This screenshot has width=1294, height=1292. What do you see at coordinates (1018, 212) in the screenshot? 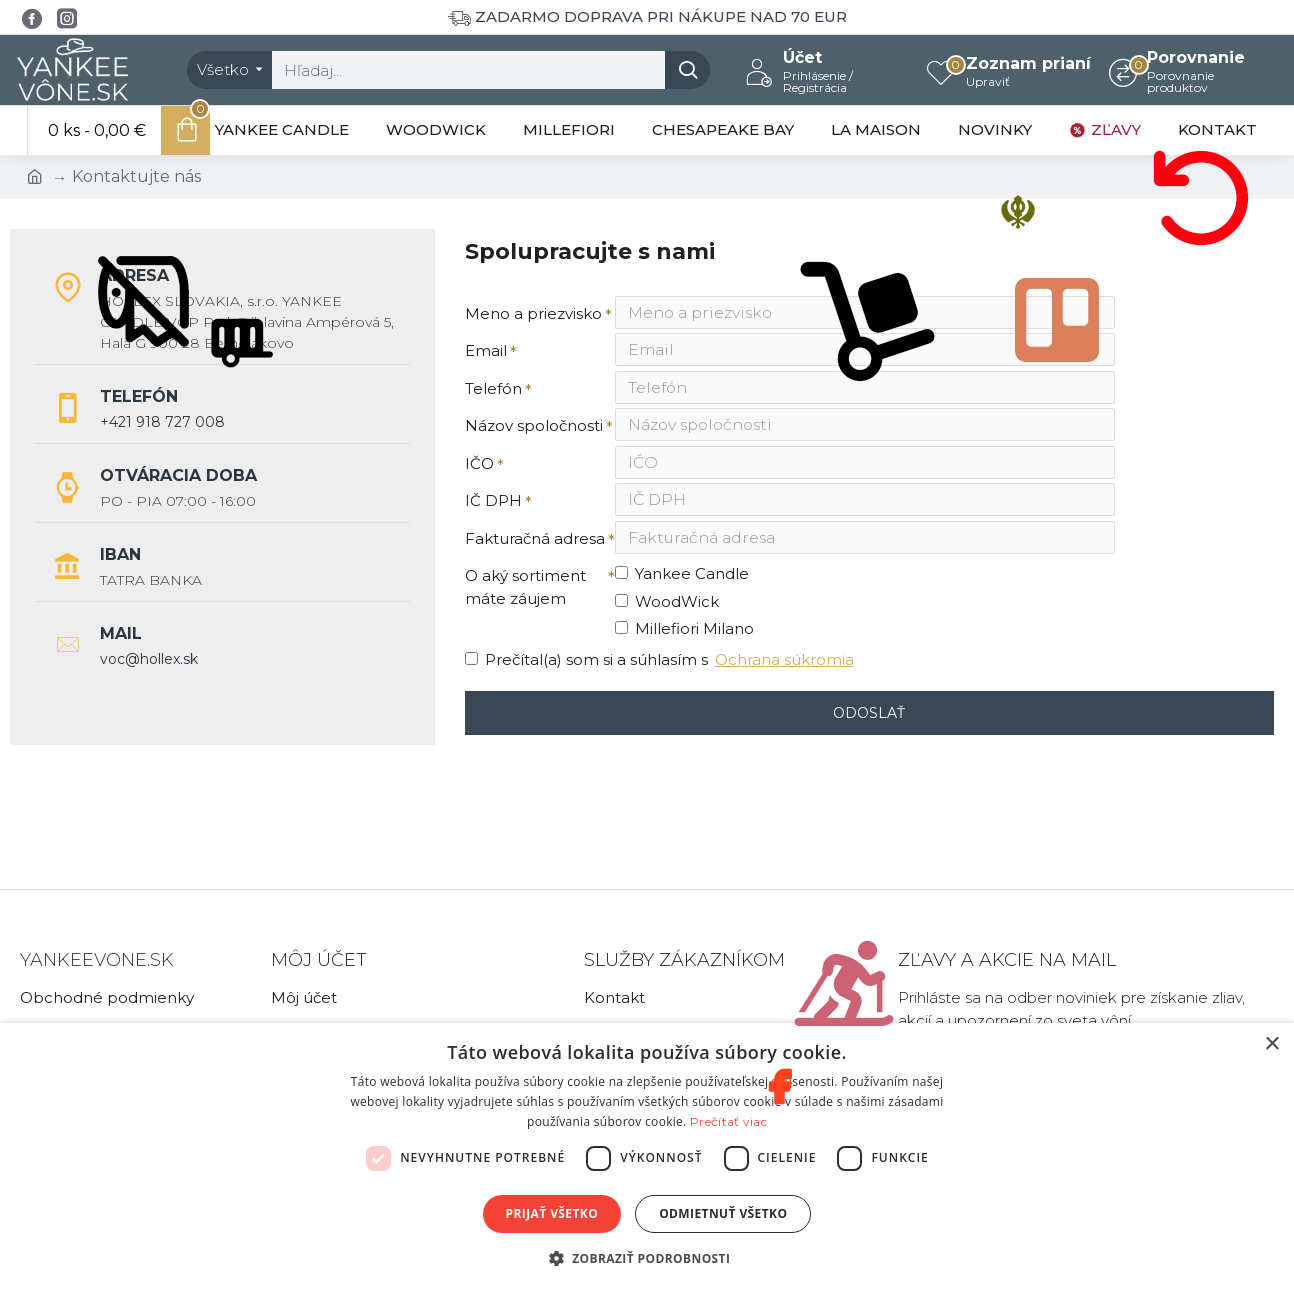
I see `indicates Sikh religious content or community` at bounding box center [1018, 212].